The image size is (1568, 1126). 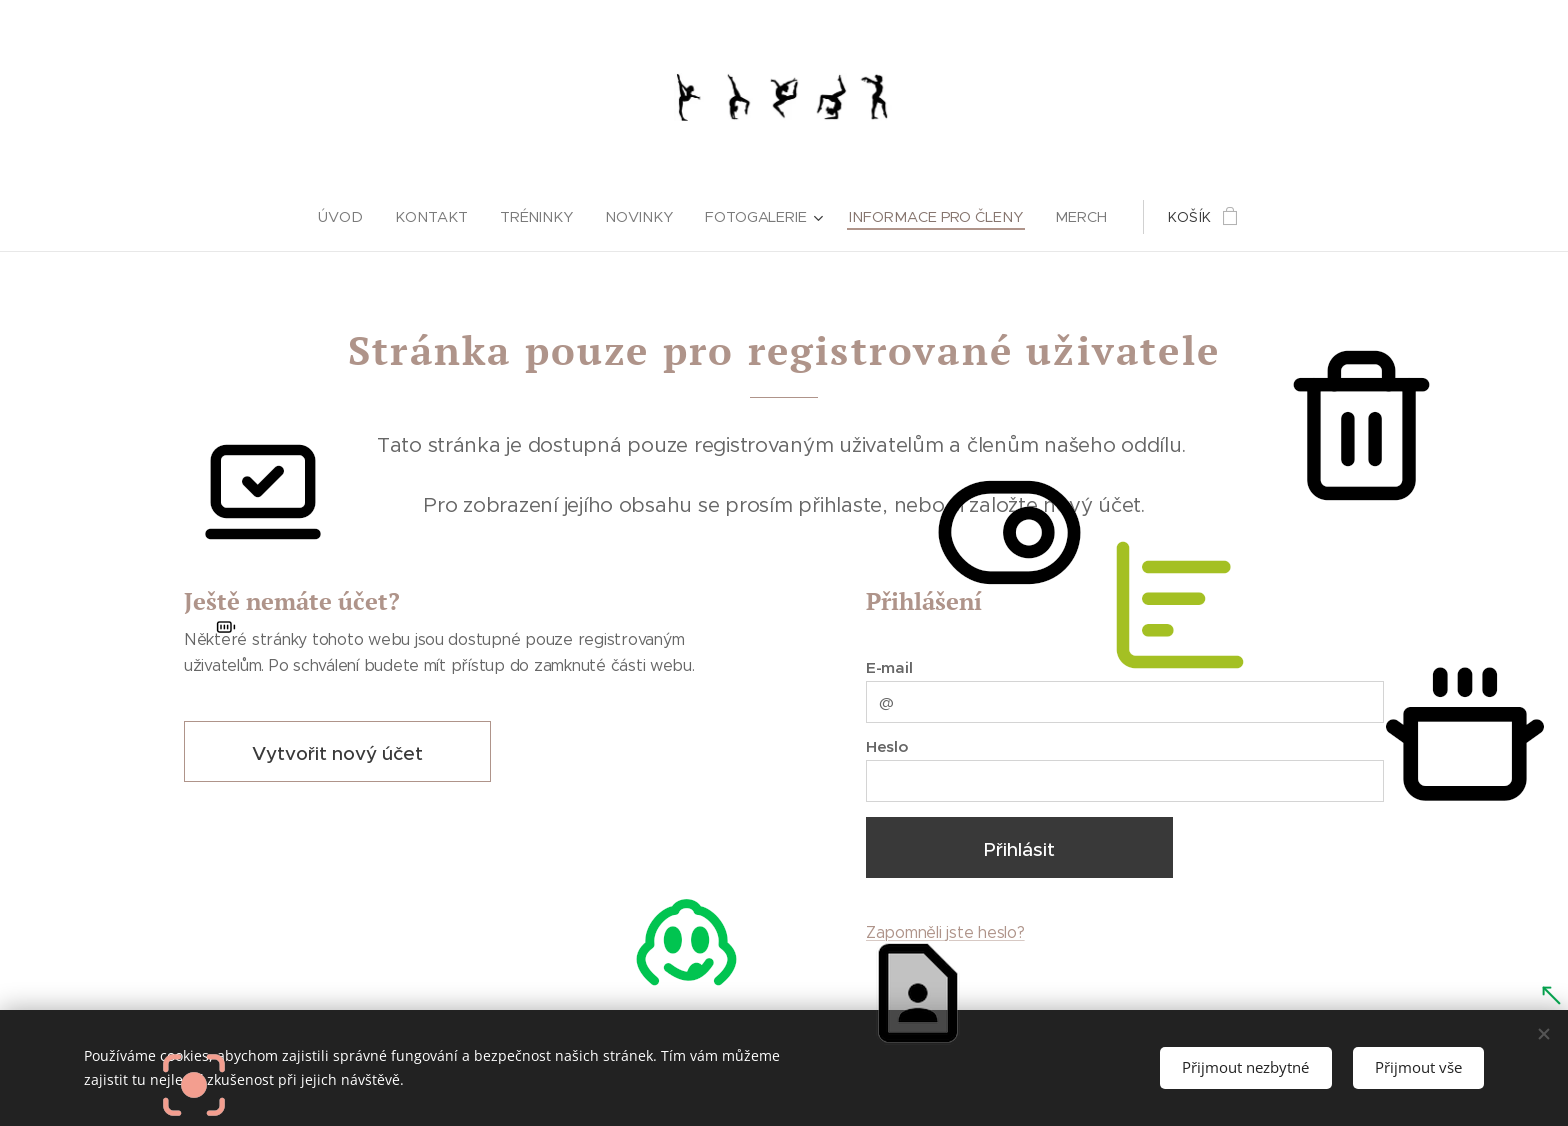 I want to click on access recipes or cooking features, so click(x=1465, y=744).